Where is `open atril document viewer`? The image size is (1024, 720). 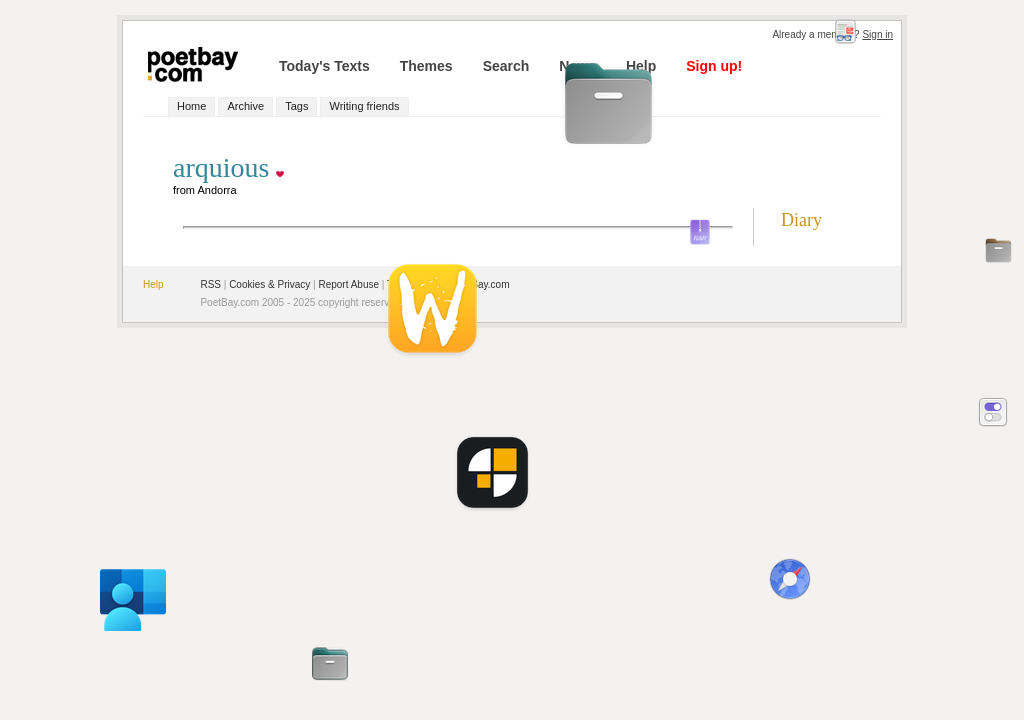
open atril document viewer is located at coordinates (845, 31).